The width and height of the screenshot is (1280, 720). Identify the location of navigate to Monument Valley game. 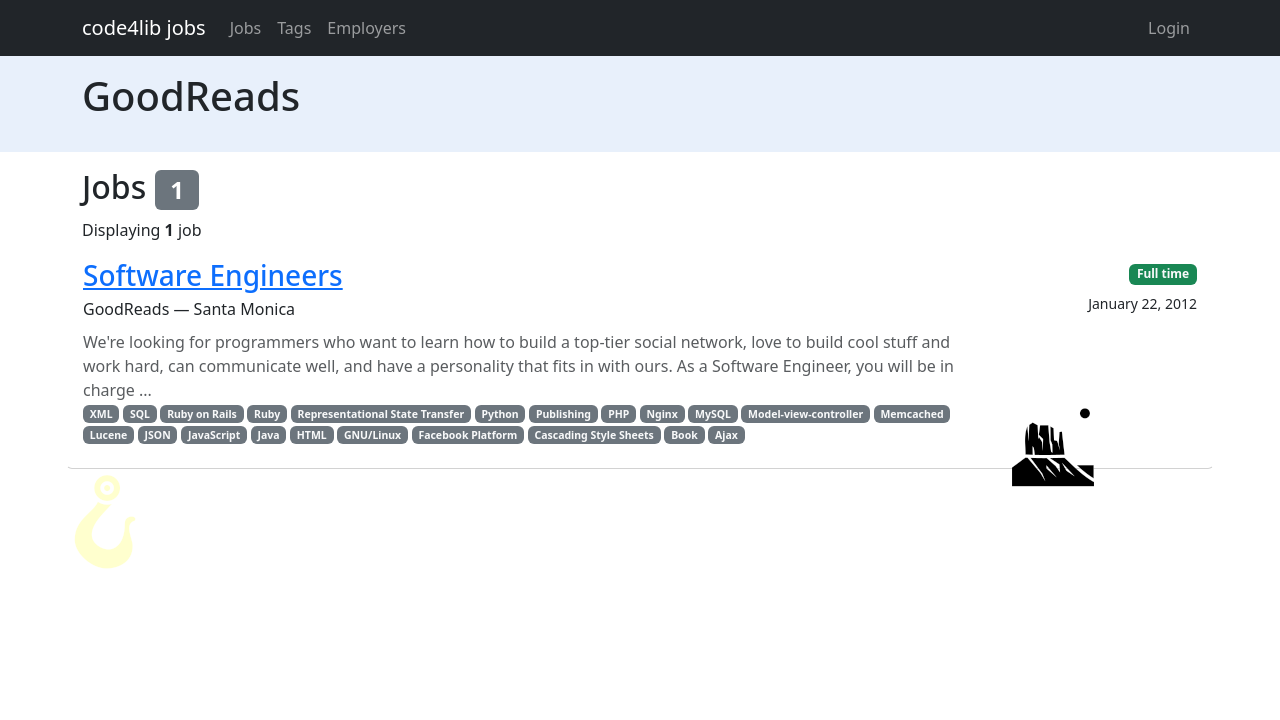
(1053, 445).